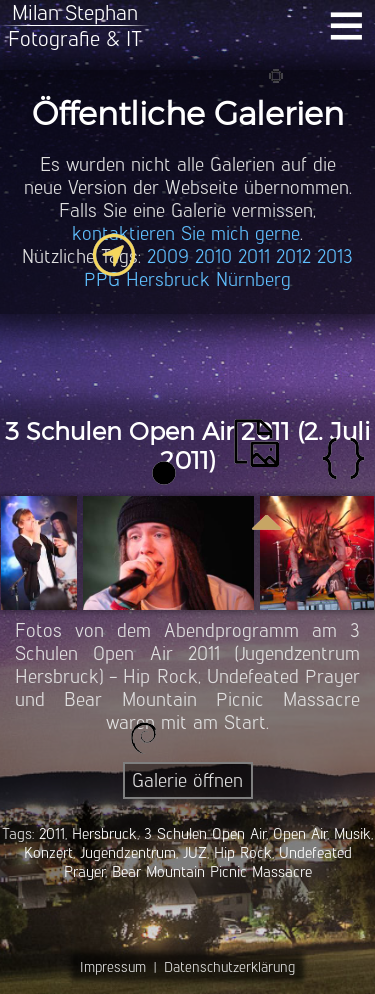 This screenshot has height=994, width=375. Describe the element at coordinates (114, 255) in the screenshot. I see `tap to navigate to this location` at that location.